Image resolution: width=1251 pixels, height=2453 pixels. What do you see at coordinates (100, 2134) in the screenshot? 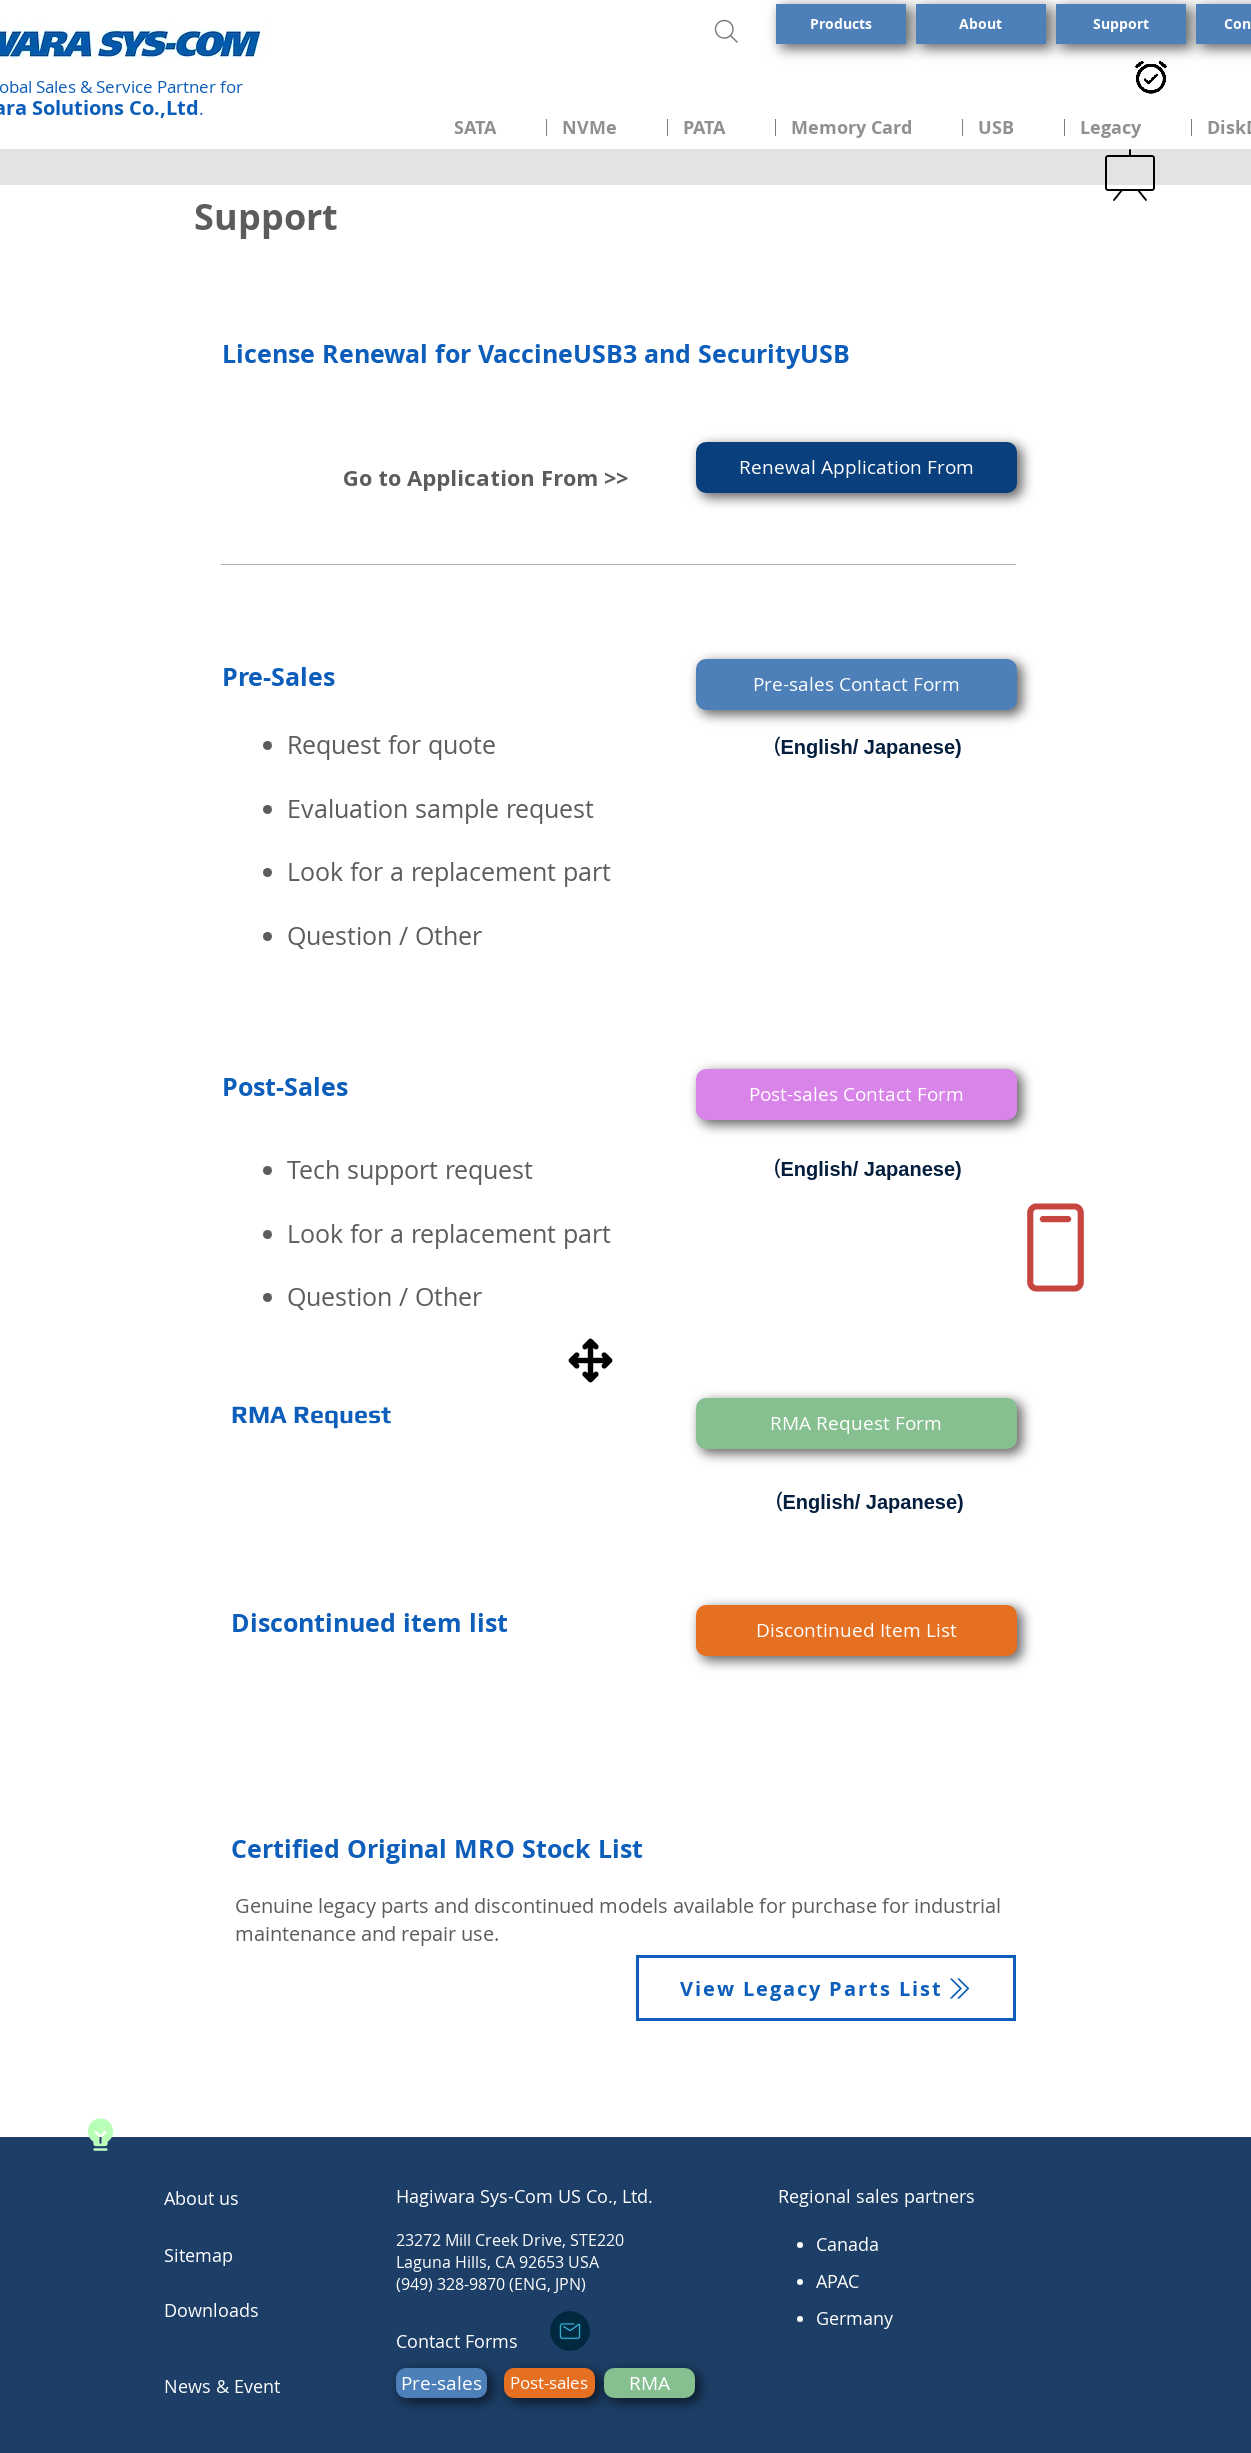
I see `access tips or helpful suggestions` at bounding box center [100, 2134].